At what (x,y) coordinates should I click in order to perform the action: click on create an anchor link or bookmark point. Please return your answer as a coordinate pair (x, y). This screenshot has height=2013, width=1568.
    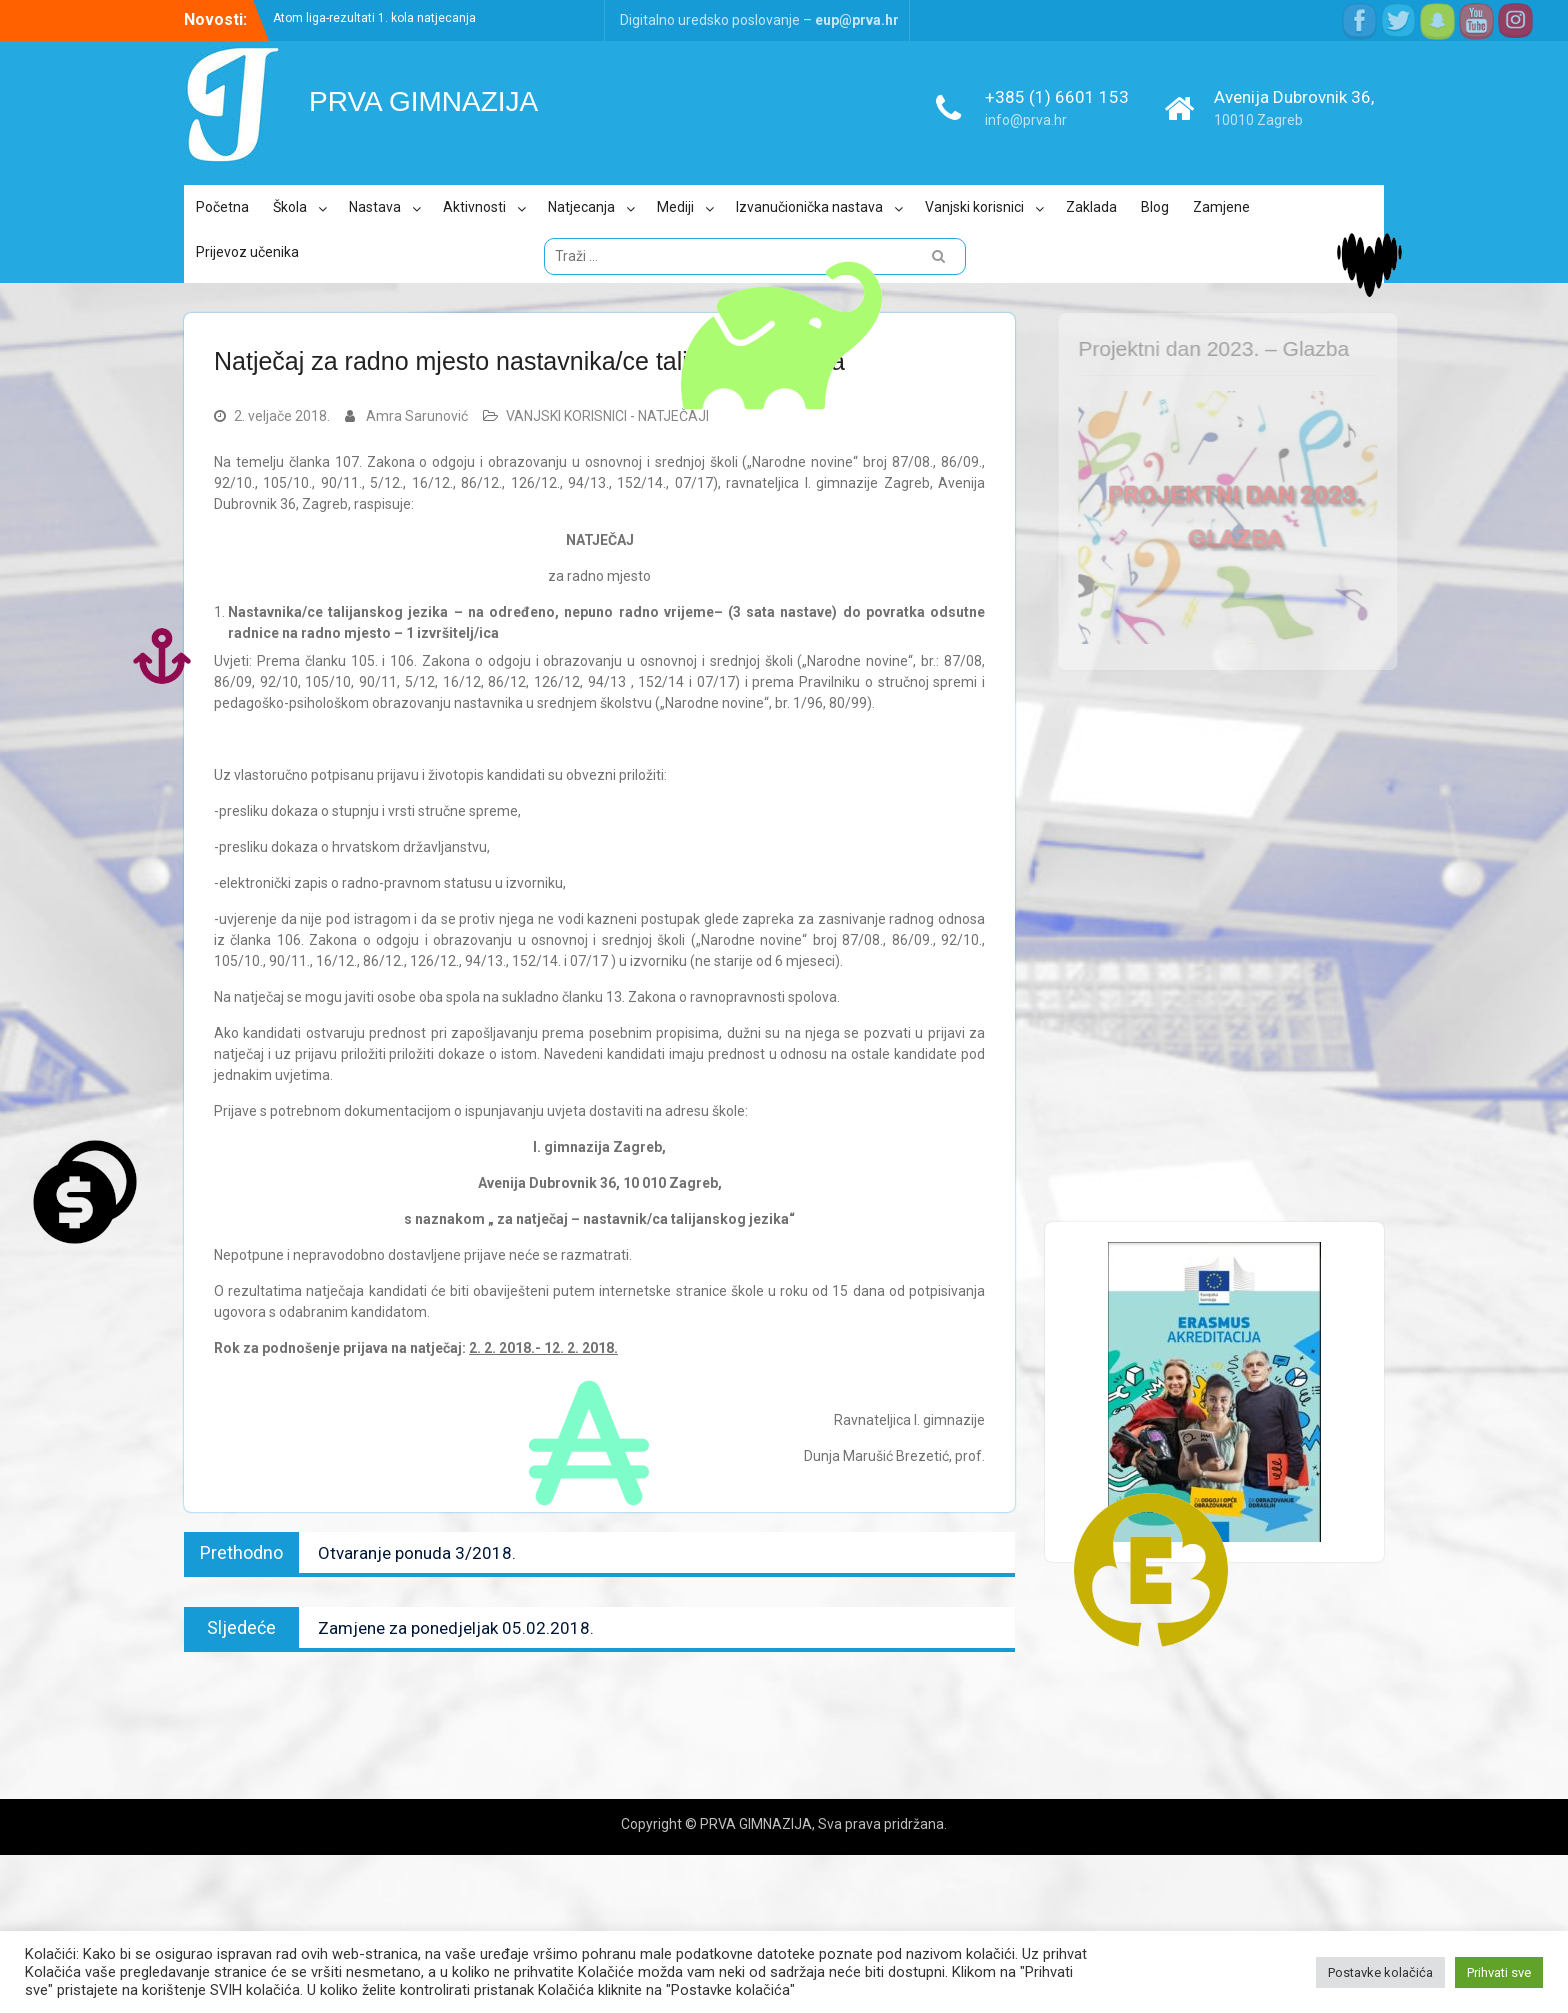
    Looking at the image, I should click on (162, 656).